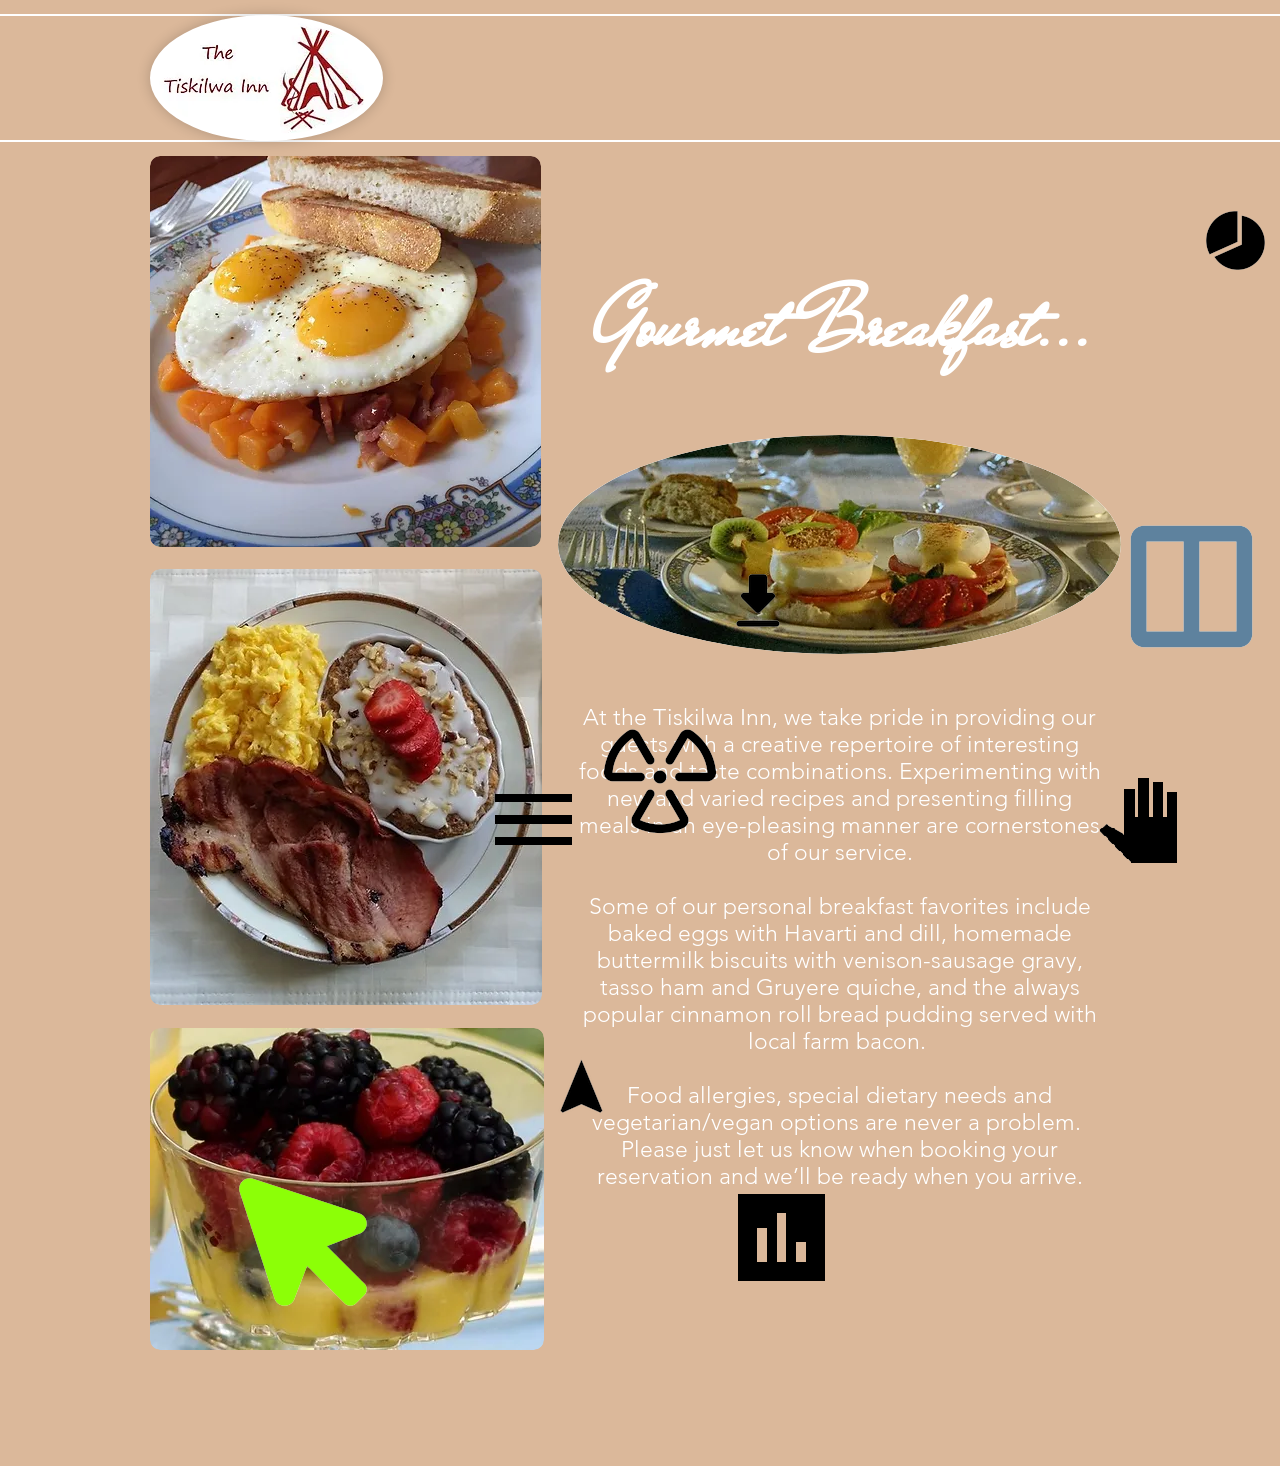 The width and height of the screenshot is (1280, 1466). I want to click on stop or pause an action, so click(1138, 820).